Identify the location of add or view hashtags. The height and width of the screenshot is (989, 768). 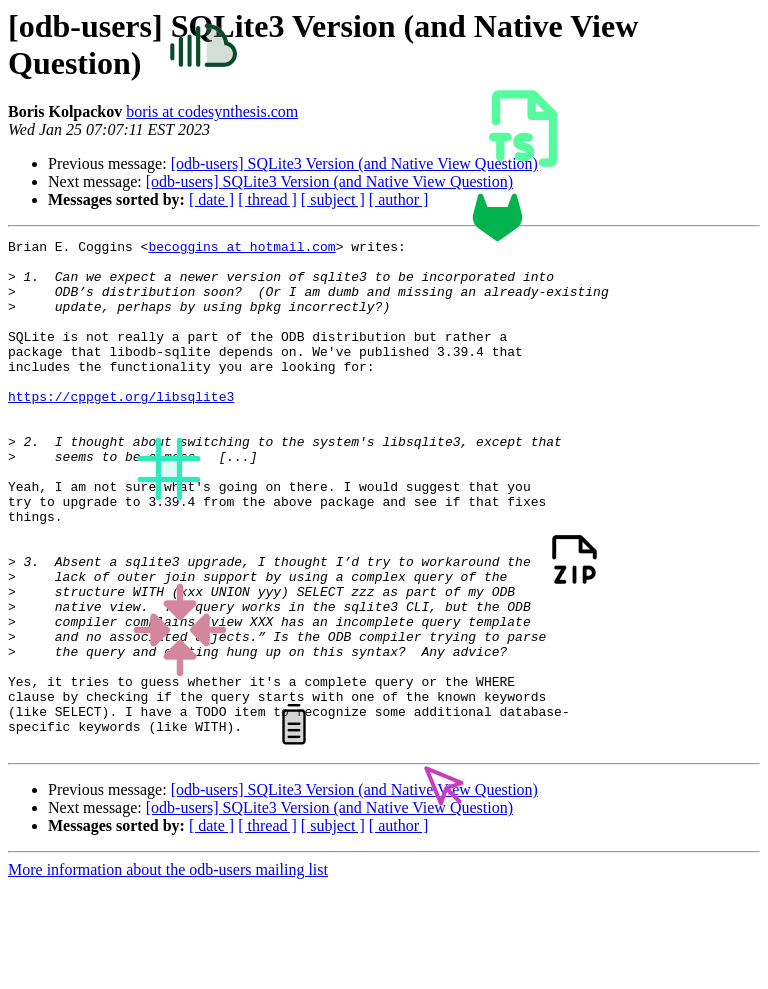
(169, 469).